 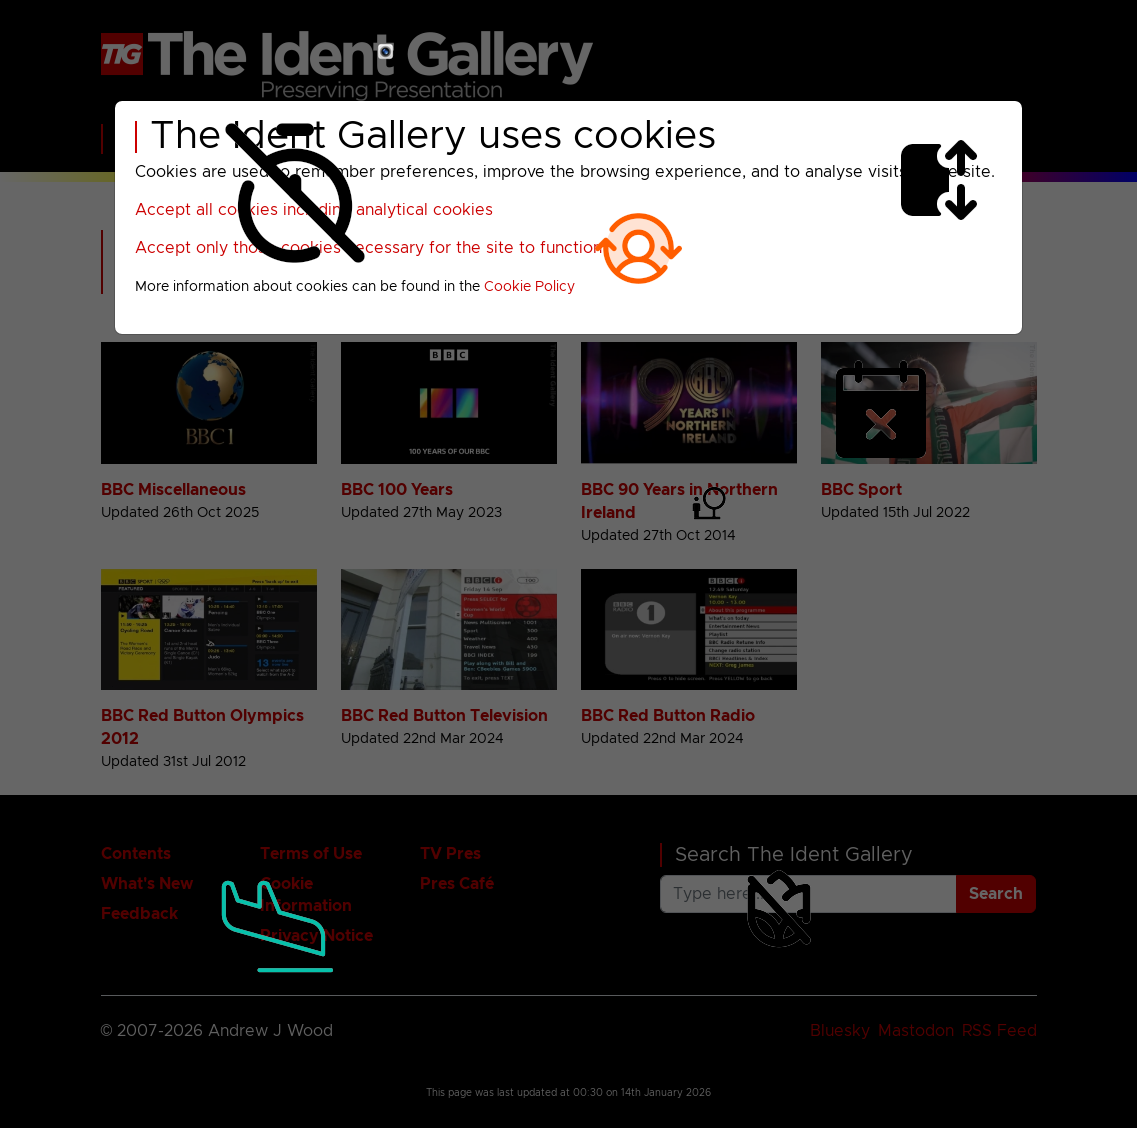 I want to click on switch between user accounts, so click(x=638, y=248).